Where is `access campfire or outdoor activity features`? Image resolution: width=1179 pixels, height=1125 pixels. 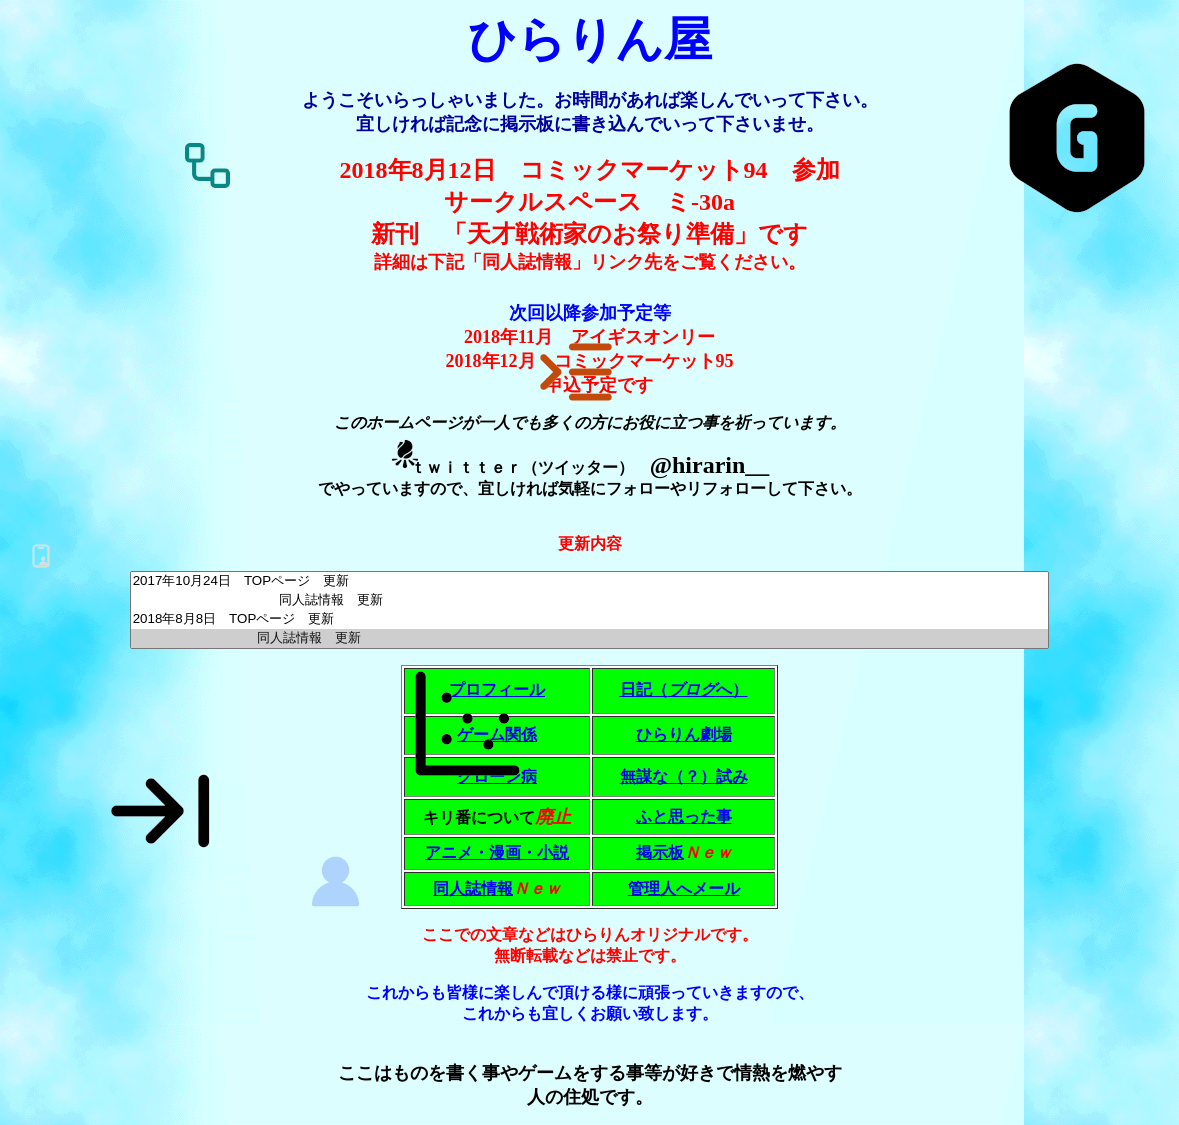 access campfire or outdoor activity features is located at coordinates (405, 454).